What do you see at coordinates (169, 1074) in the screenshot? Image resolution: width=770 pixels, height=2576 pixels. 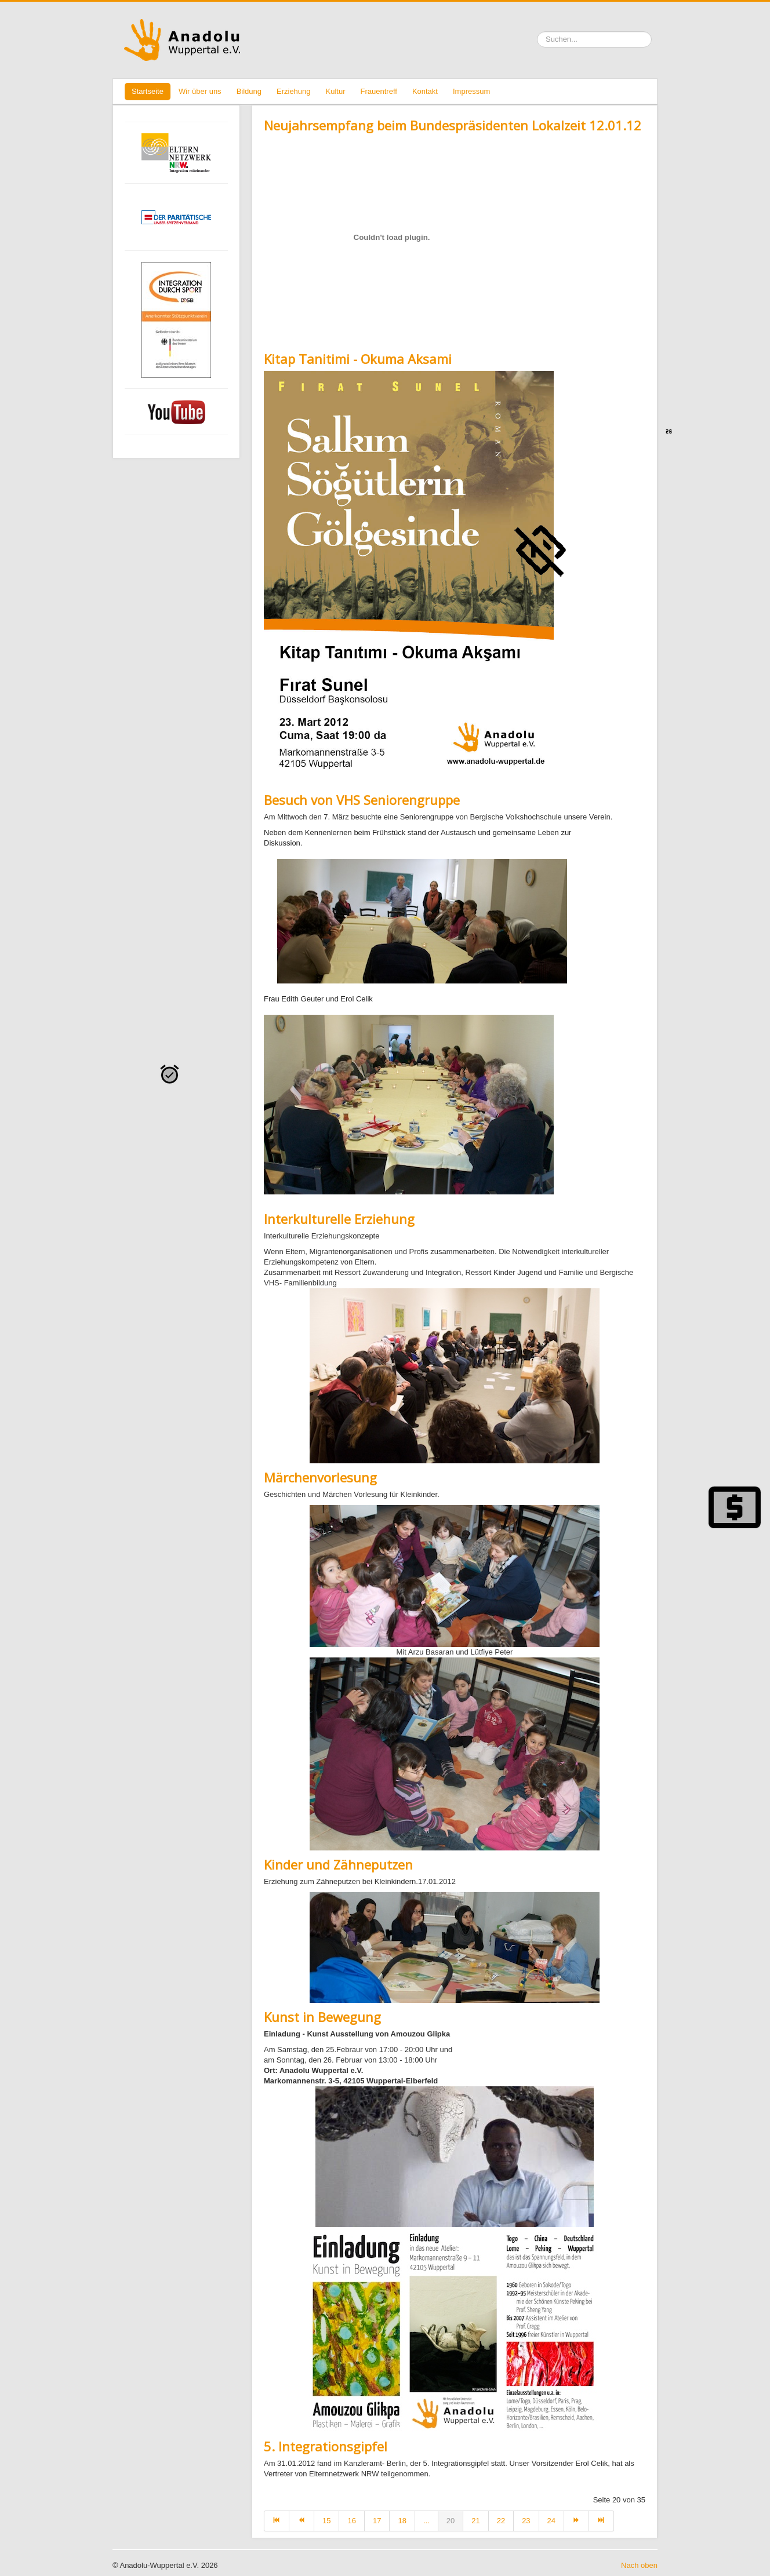 I see `alarm is set and active` at bounding box center [169, 1074].